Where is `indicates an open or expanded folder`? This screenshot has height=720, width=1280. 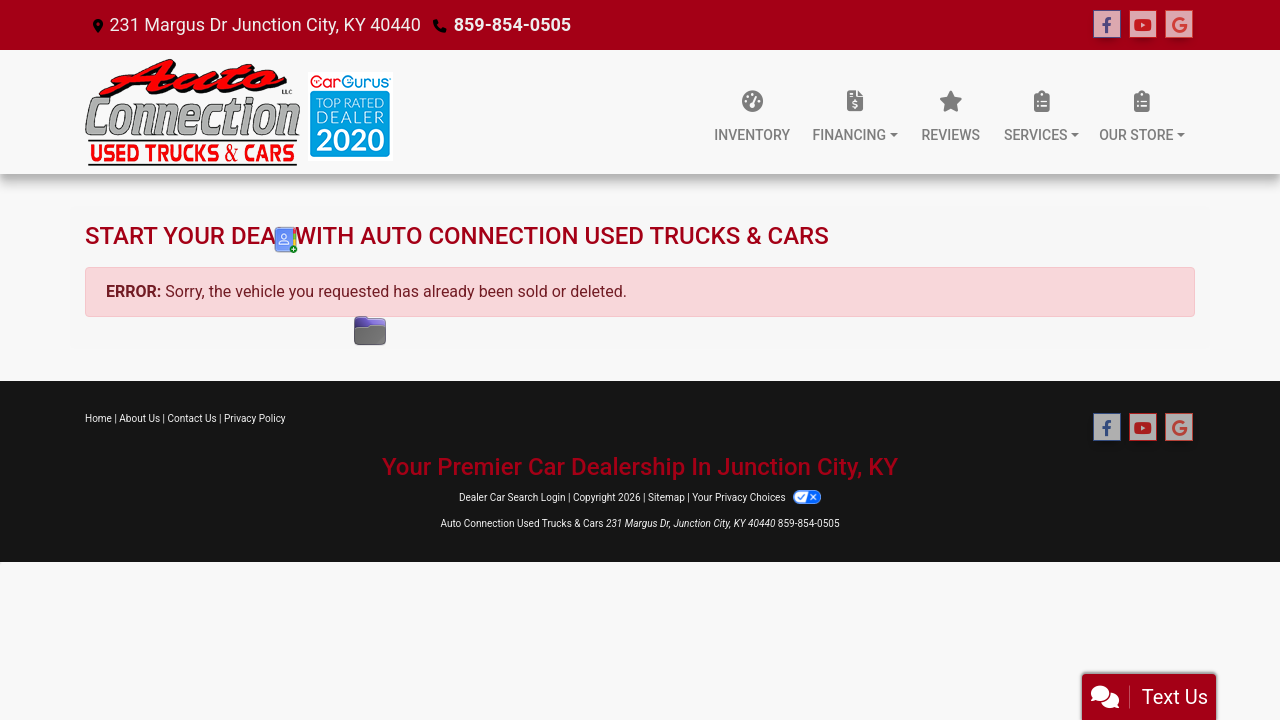
indicates an open or expanded folder is located at coordinates (370, 330).